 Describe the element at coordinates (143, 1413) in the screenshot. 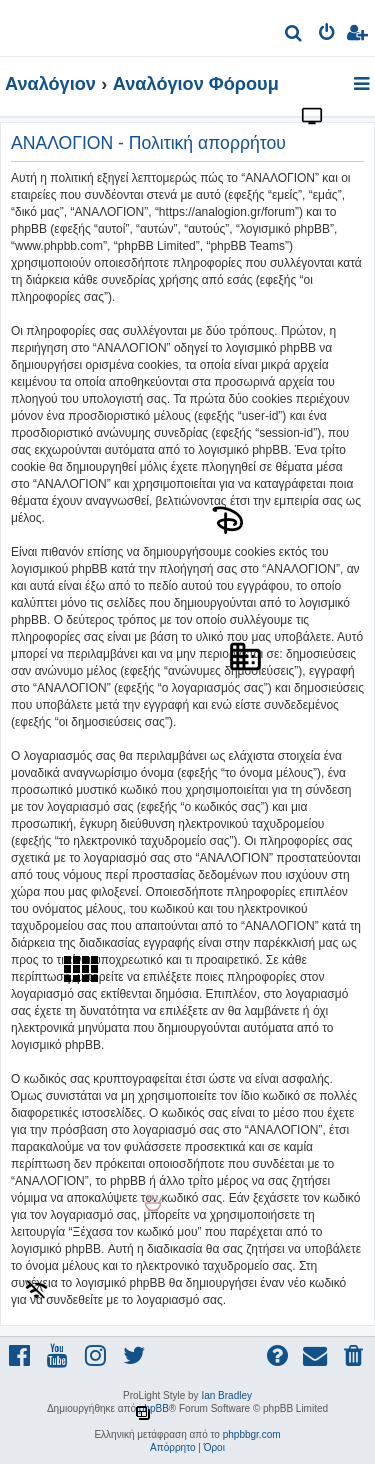

I see `create a backup of table data` at that location.